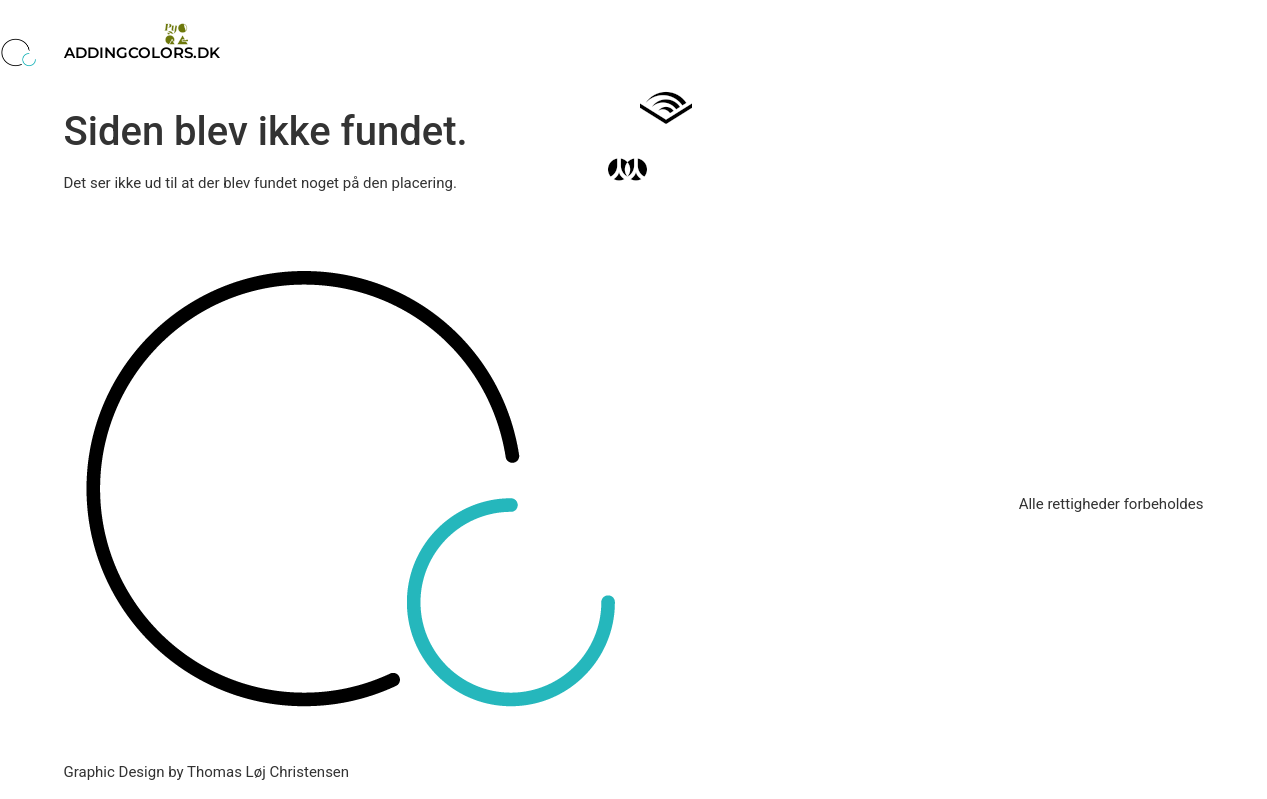 The width and height of the screenshot is (1267, 799). I want to click on link to Renren social network profile, so click(627, 169).